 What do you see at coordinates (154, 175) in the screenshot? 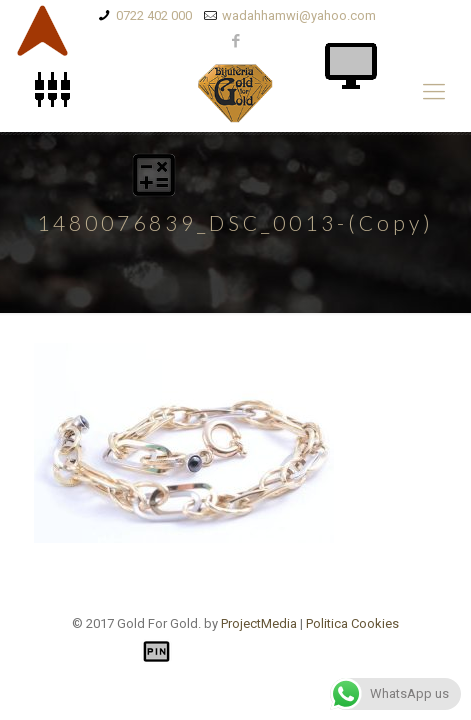
I see `open calculator tool` at bounding box center [154, 175].